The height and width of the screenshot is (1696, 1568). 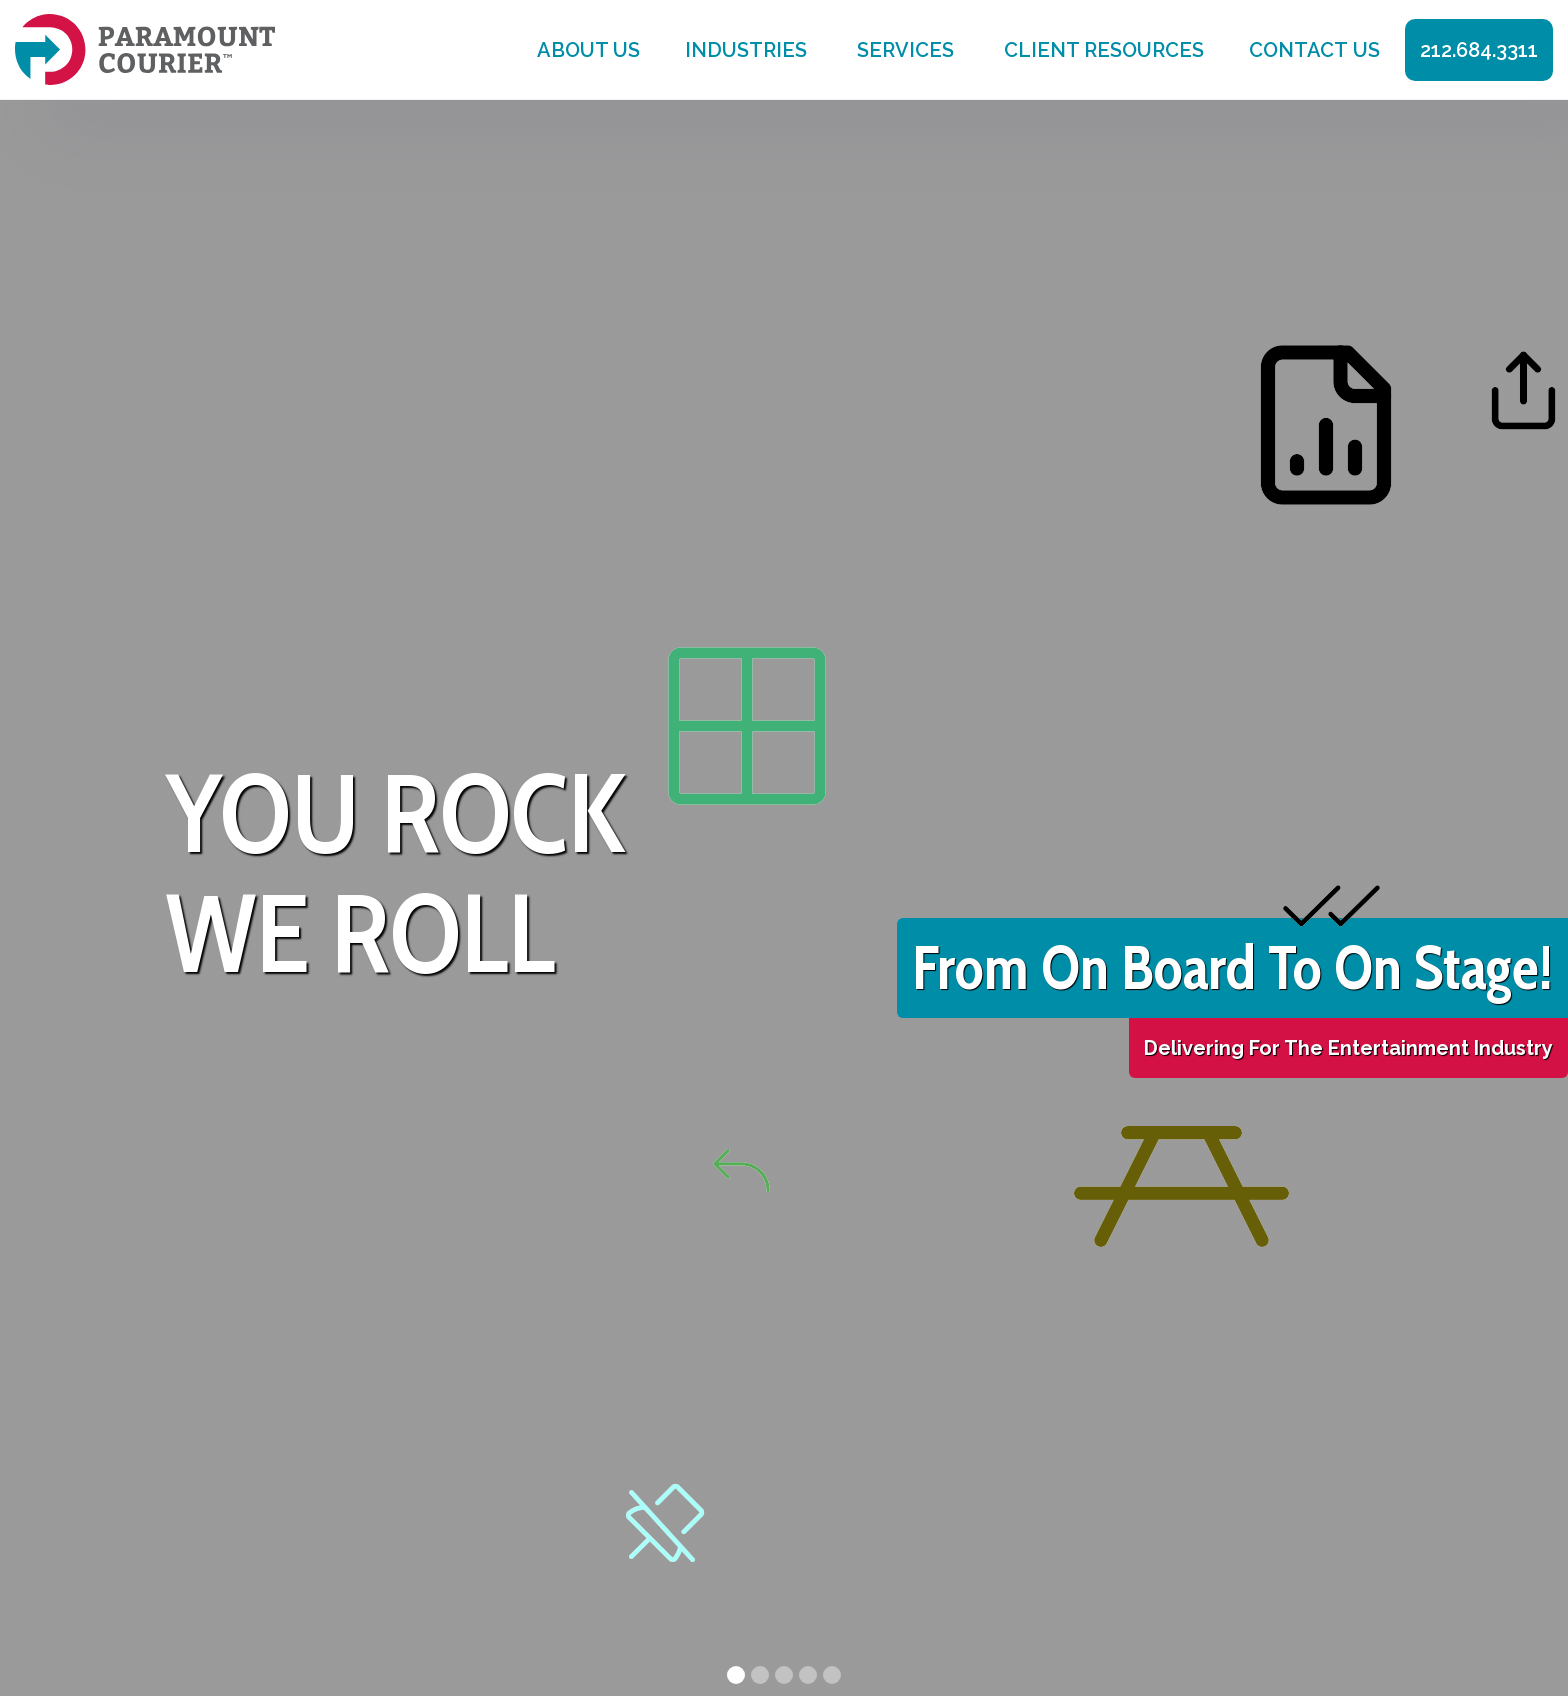 What do you see at coordinates (741, 1170) in the screenshot?
I see `reply to a message` at bounding box center [741, 1170].